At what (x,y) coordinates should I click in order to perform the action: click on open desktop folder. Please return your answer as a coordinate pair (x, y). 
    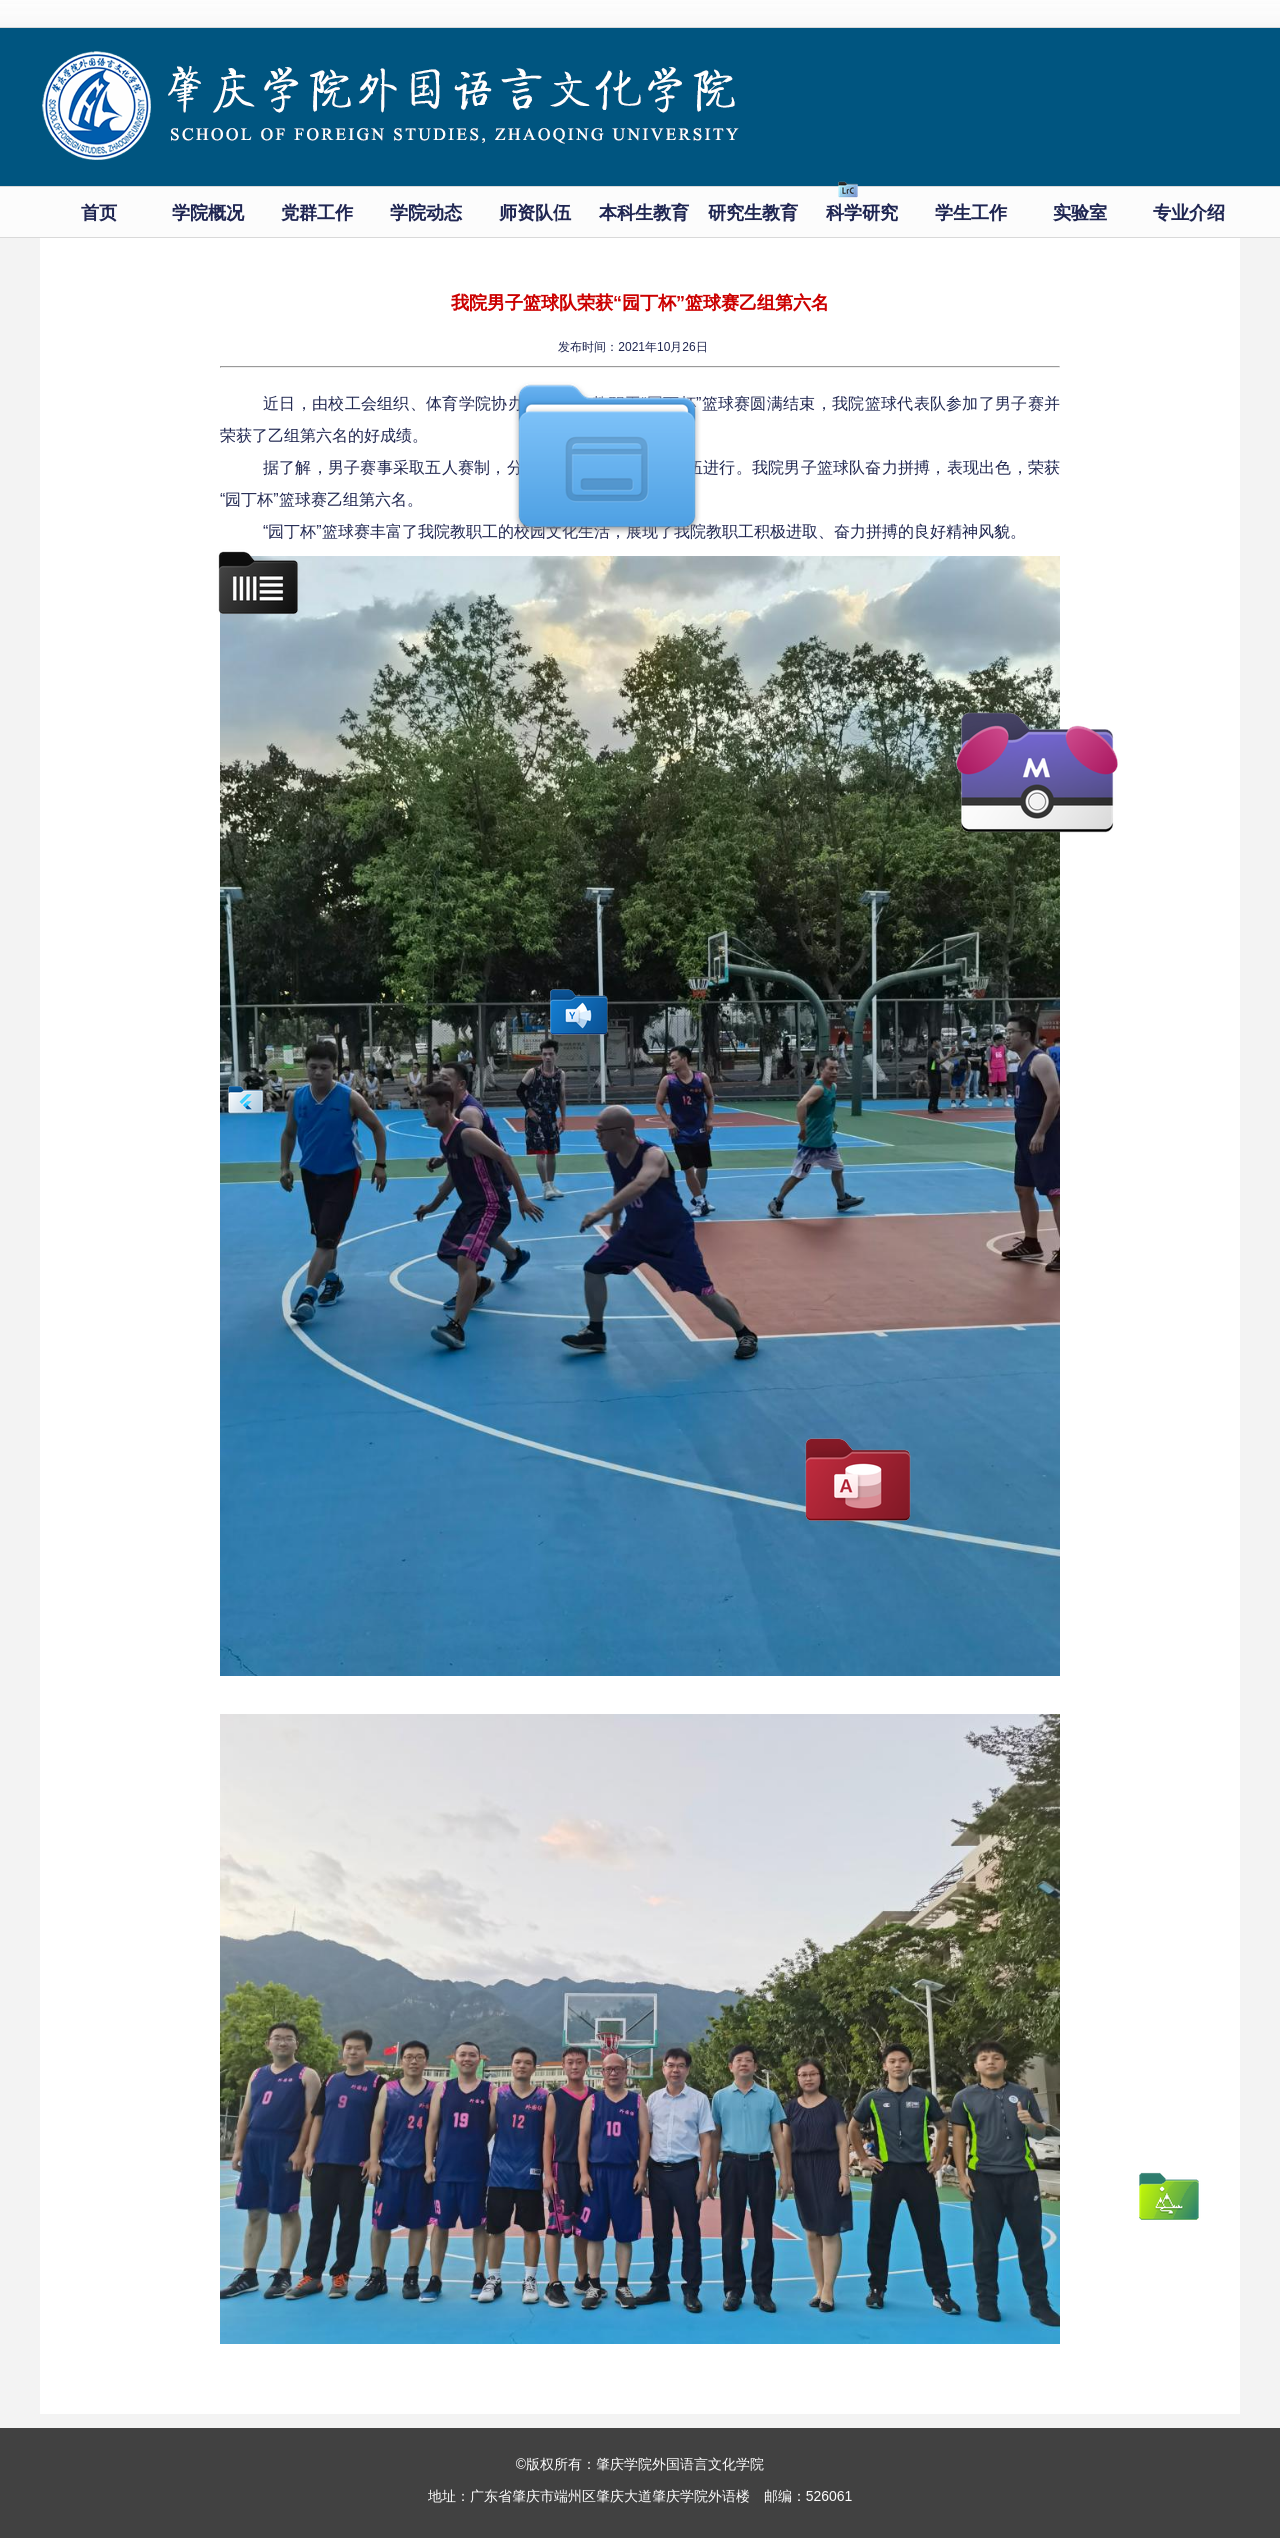
    Looking at the image, I should click on (607, 456).